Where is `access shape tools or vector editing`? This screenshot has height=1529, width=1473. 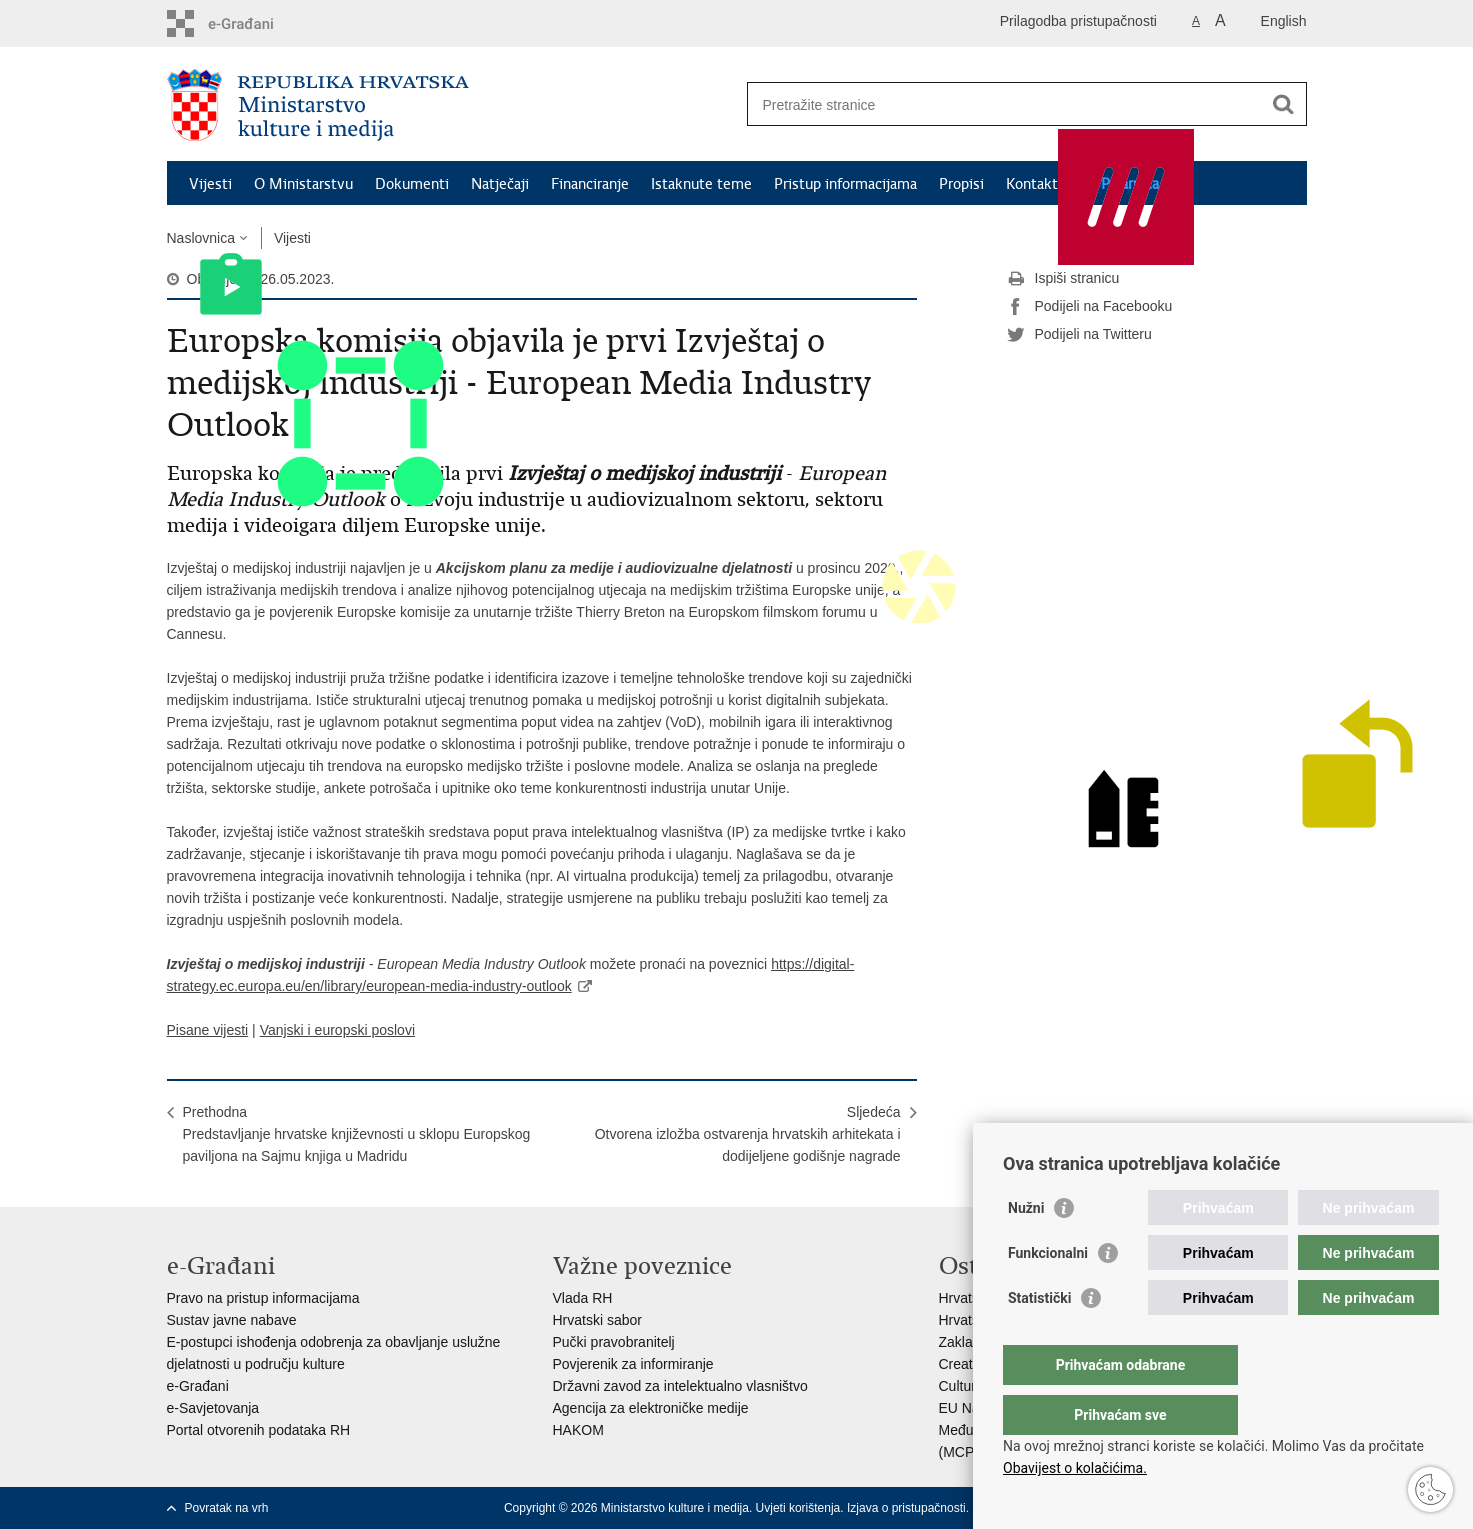 access shape tools or vector editing is located at coordinates (360, 423).